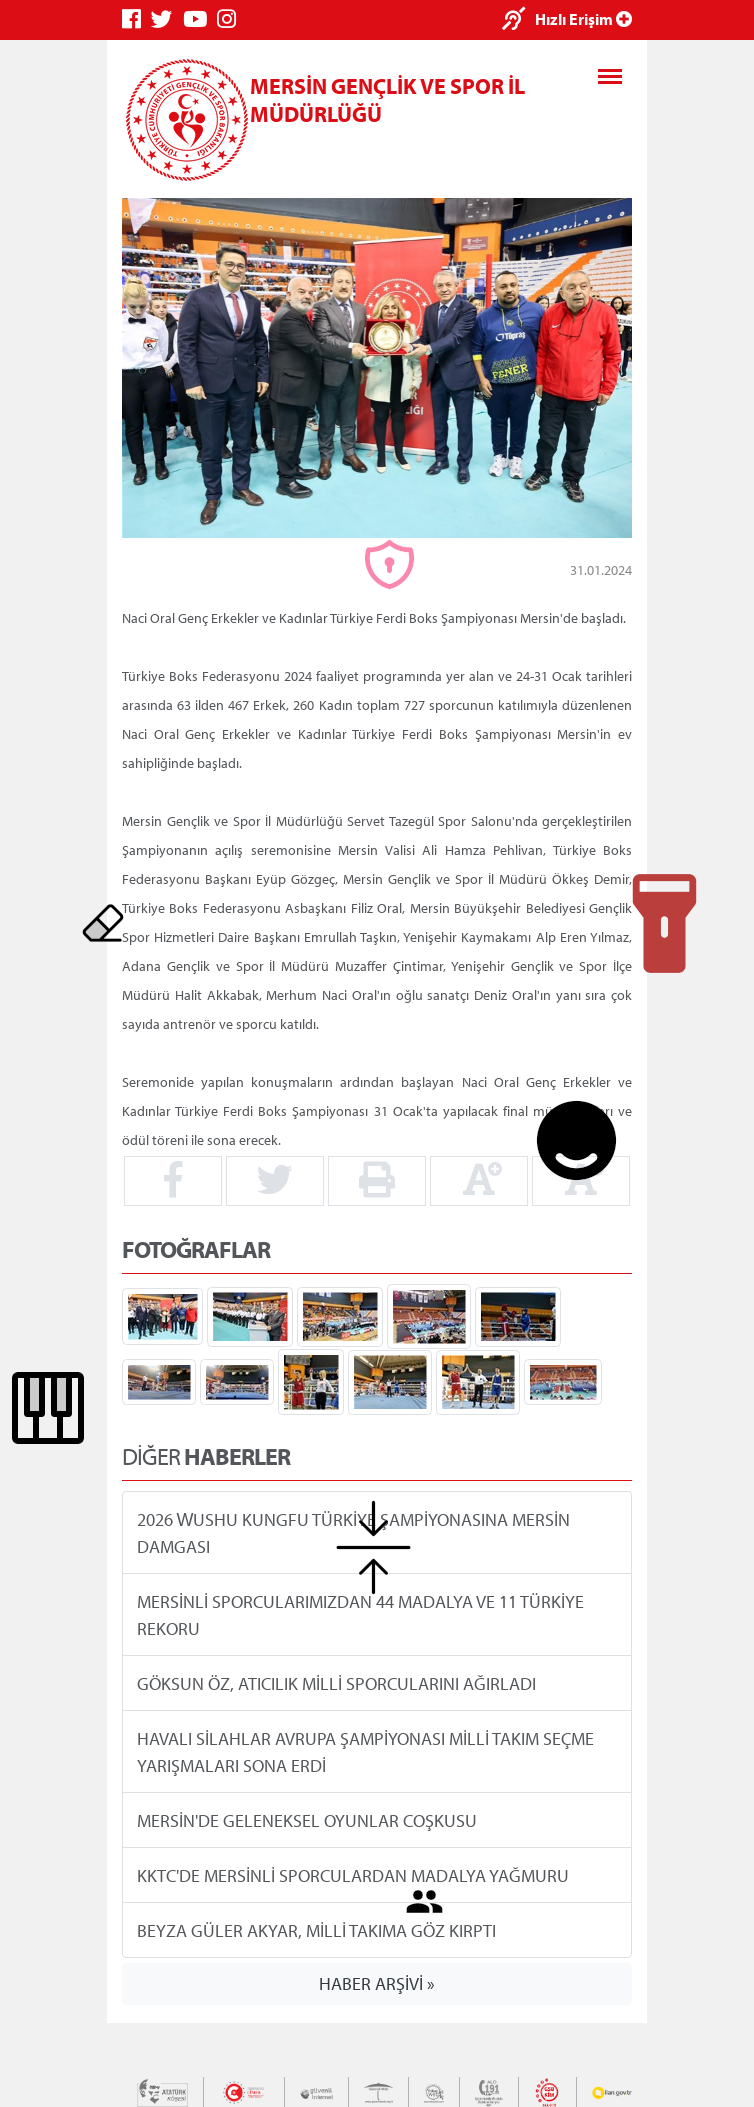 The width and height of the screenshot is (754, 2107). What do you see at coordinates (389, 564) in the screenshot?
I see `access security or privacy settings` at bounding box center [389, 564].